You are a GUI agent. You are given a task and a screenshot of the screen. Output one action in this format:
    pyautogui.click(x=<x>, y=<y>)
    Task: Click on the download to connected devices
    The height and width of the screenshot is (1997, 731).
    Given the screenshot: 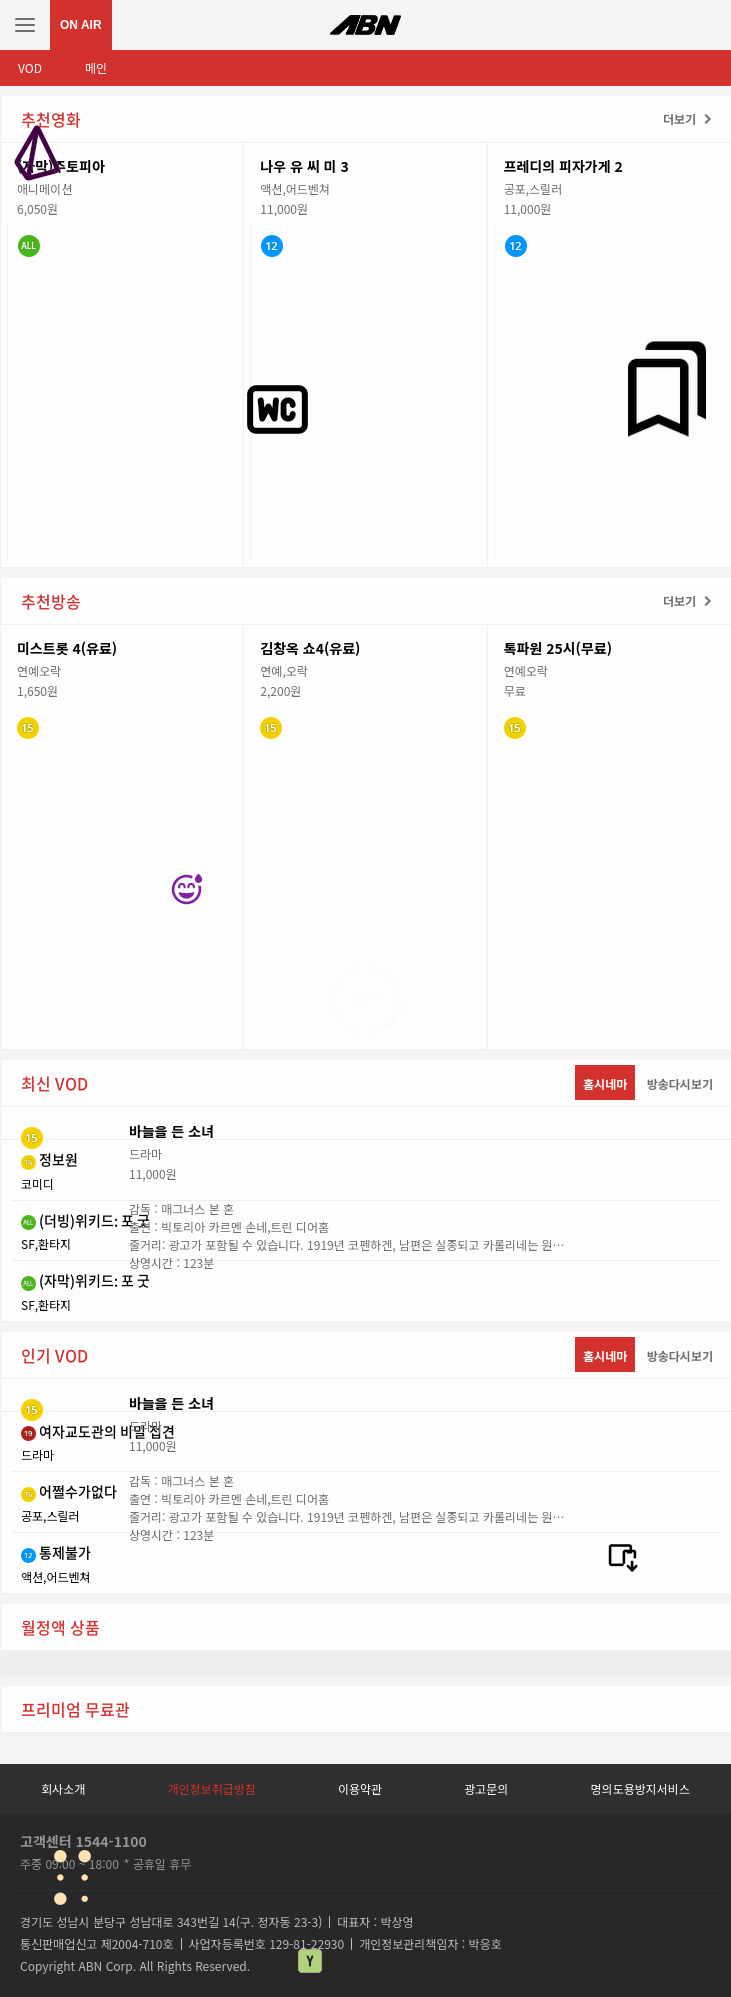 What is the action you would take?
    pyautogui.click(x=622, y=1556)
    